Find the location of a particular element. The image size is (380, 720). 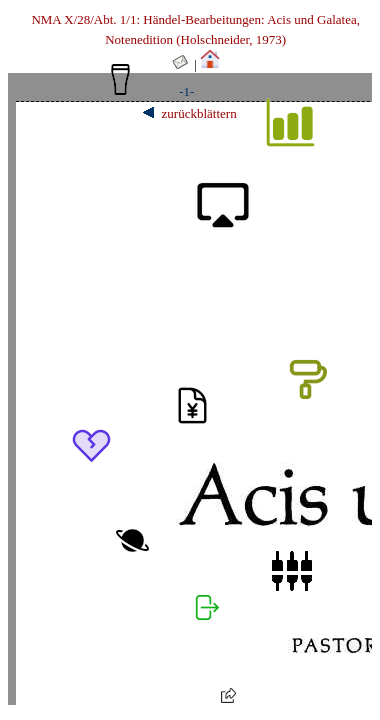

log out of your account is located at coordinates (205, 607).